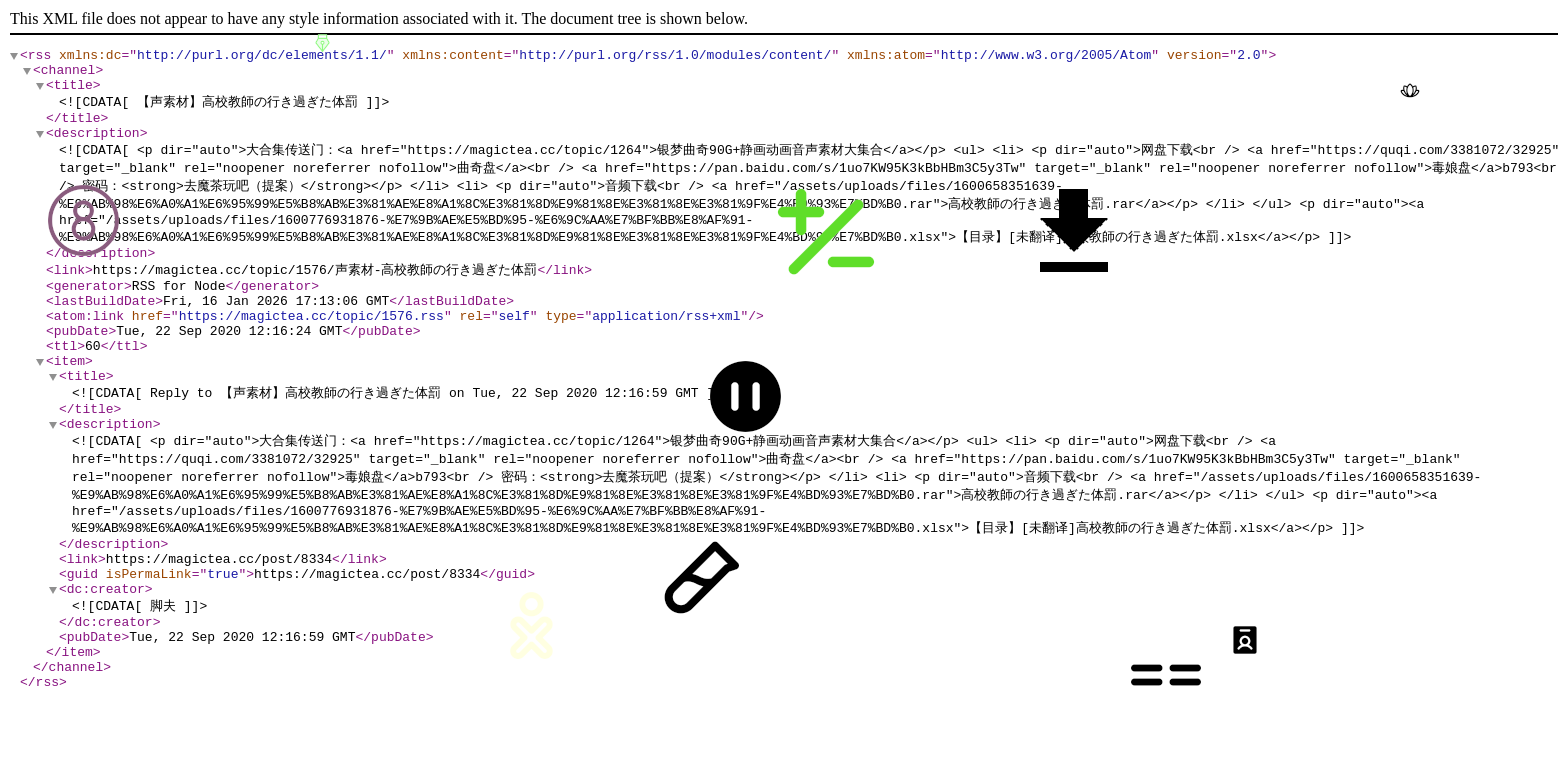 The height and width of the screenshot is (782, 1568). I want to click on access lab or test results, so click(700, 577).